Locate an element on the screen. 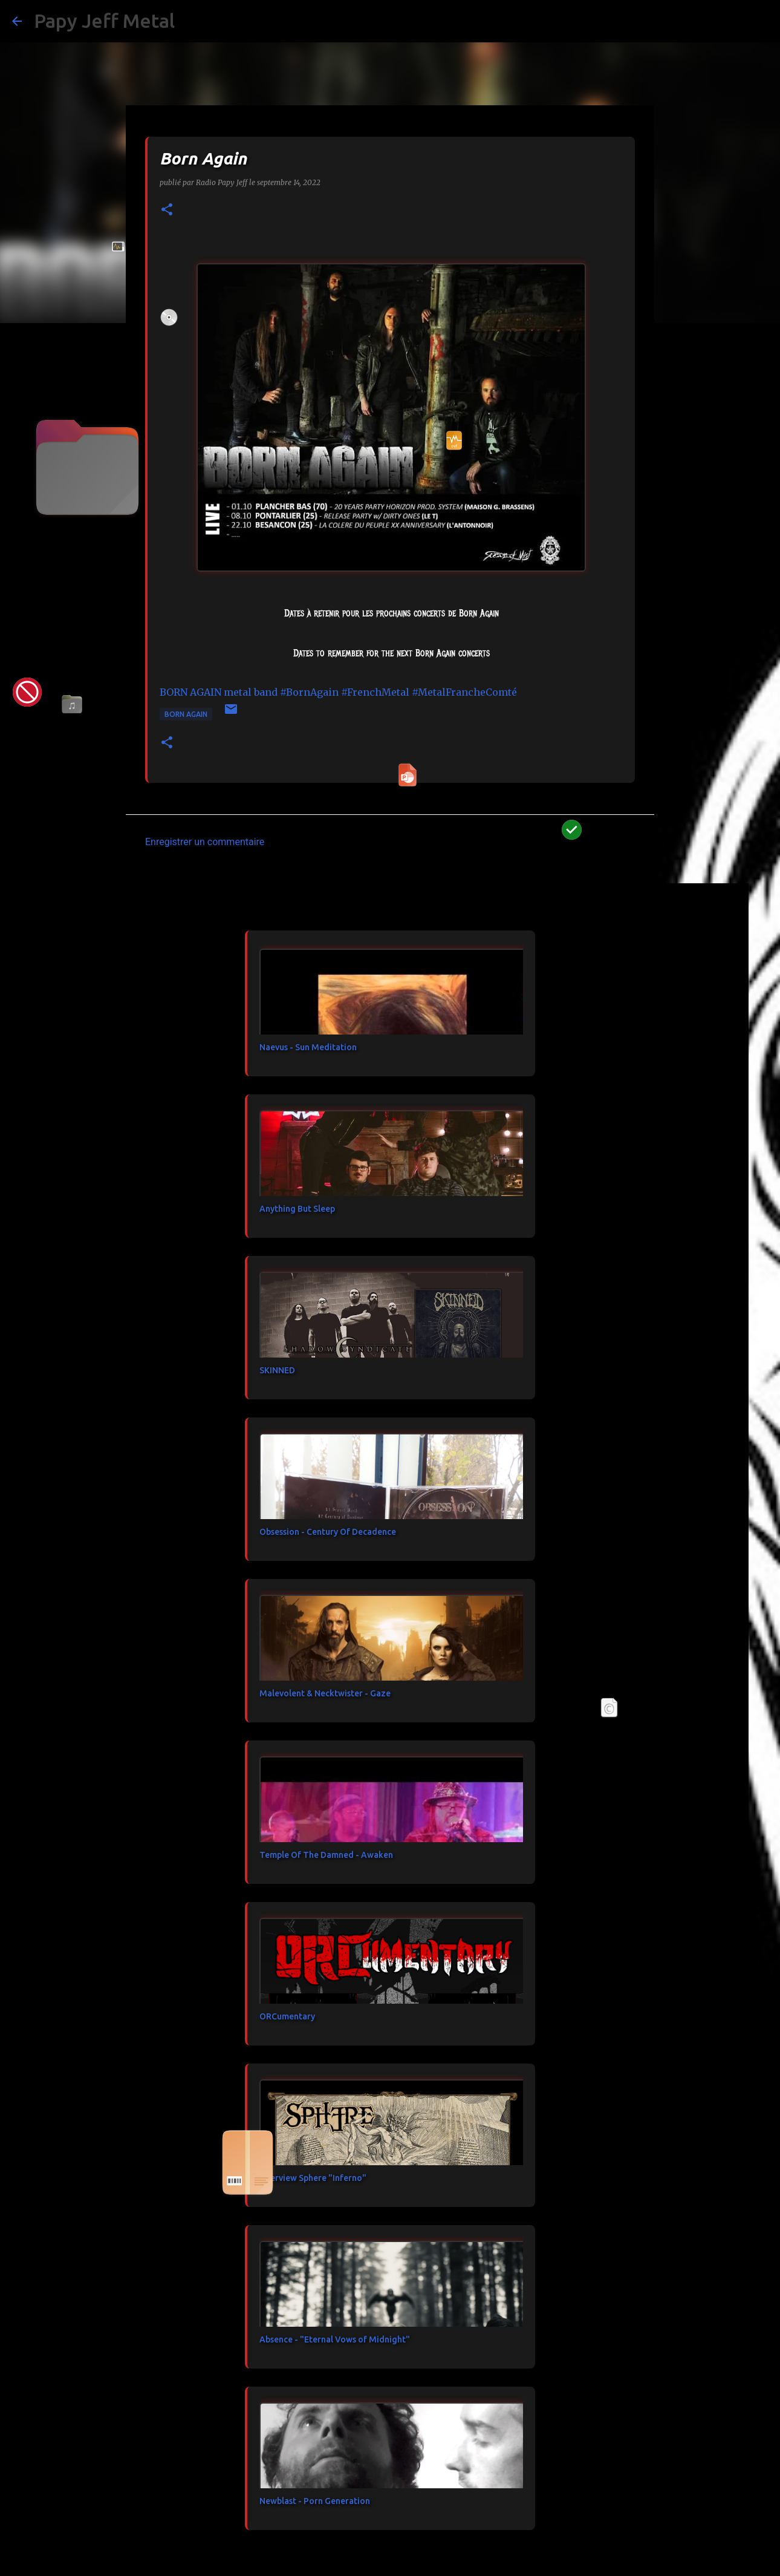  open system monitor to view resource usage is located at coordinates (118, 246).